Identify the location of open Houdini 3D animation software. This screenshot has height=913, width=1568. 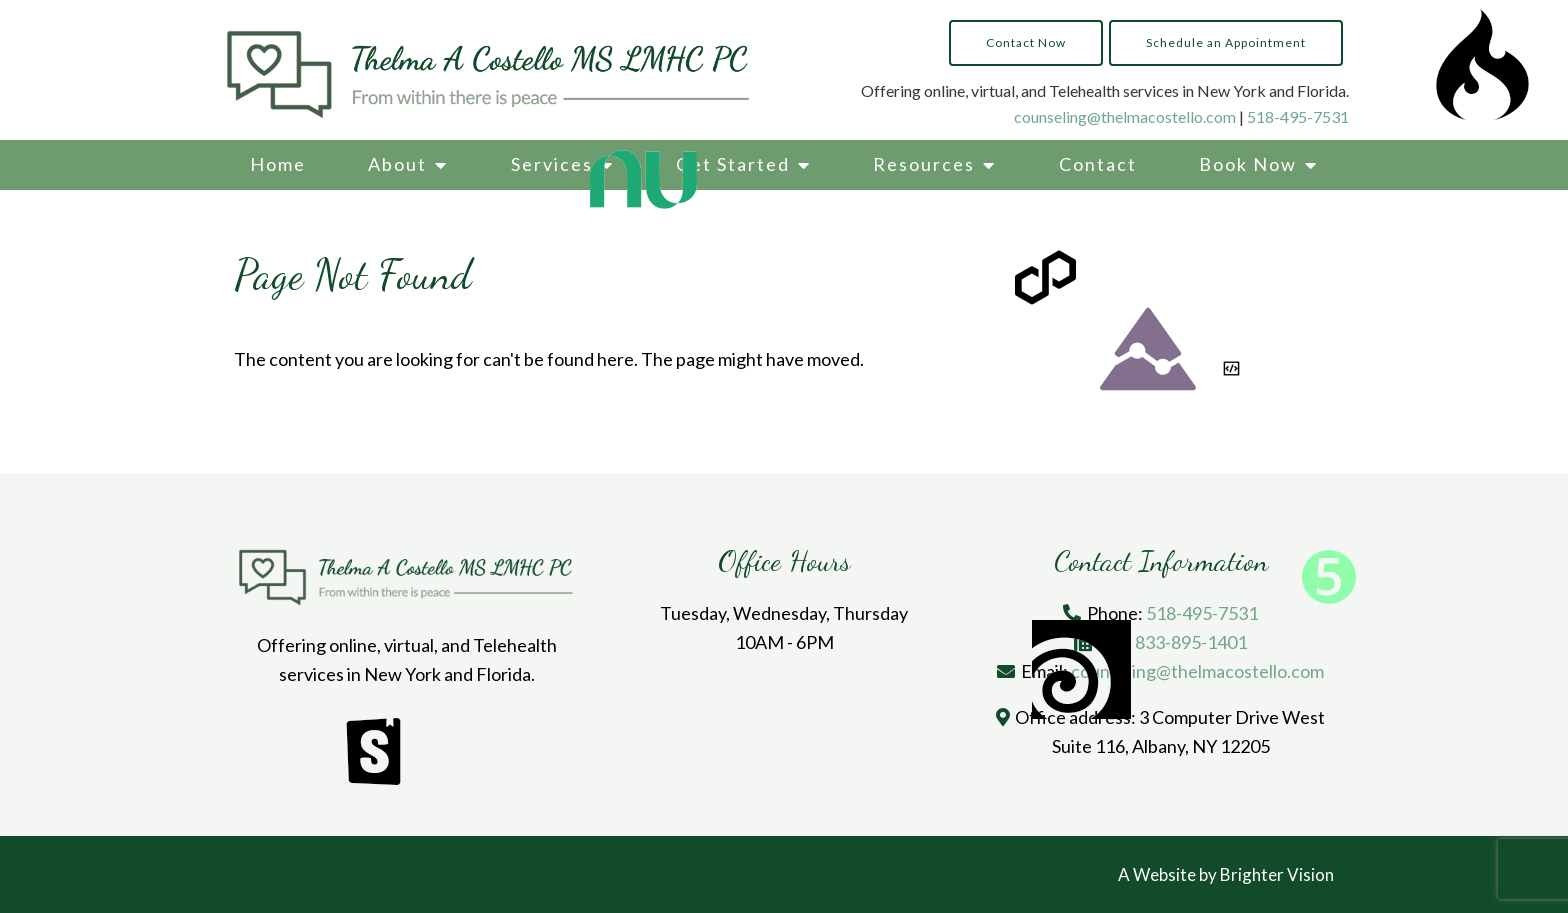
(1081, 669).